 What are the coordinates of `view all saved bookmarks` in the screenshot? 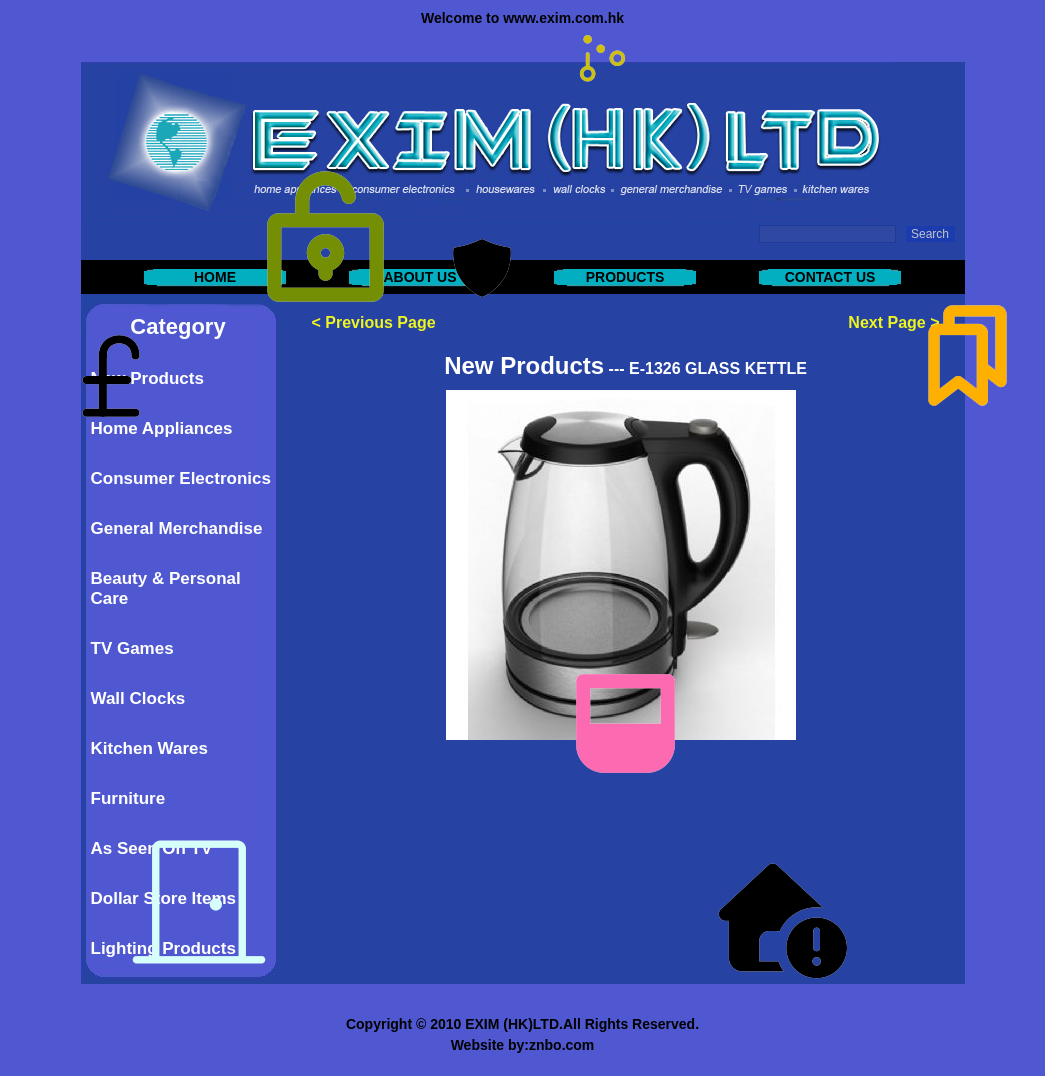 It's located at (967, 355).